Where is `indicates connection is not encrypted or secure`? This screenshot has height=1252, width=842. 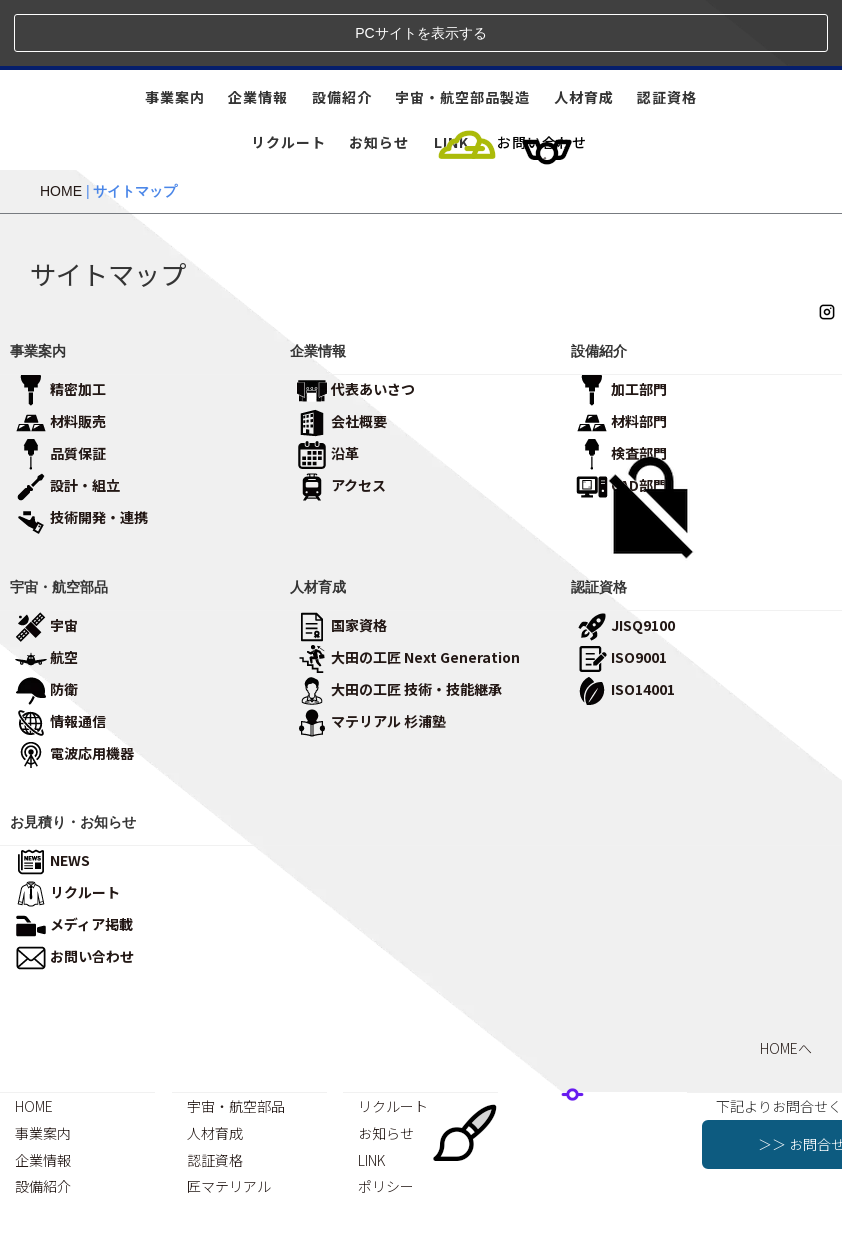 indicates connection is not encrypted or secure is located at coordinates (650, 507).